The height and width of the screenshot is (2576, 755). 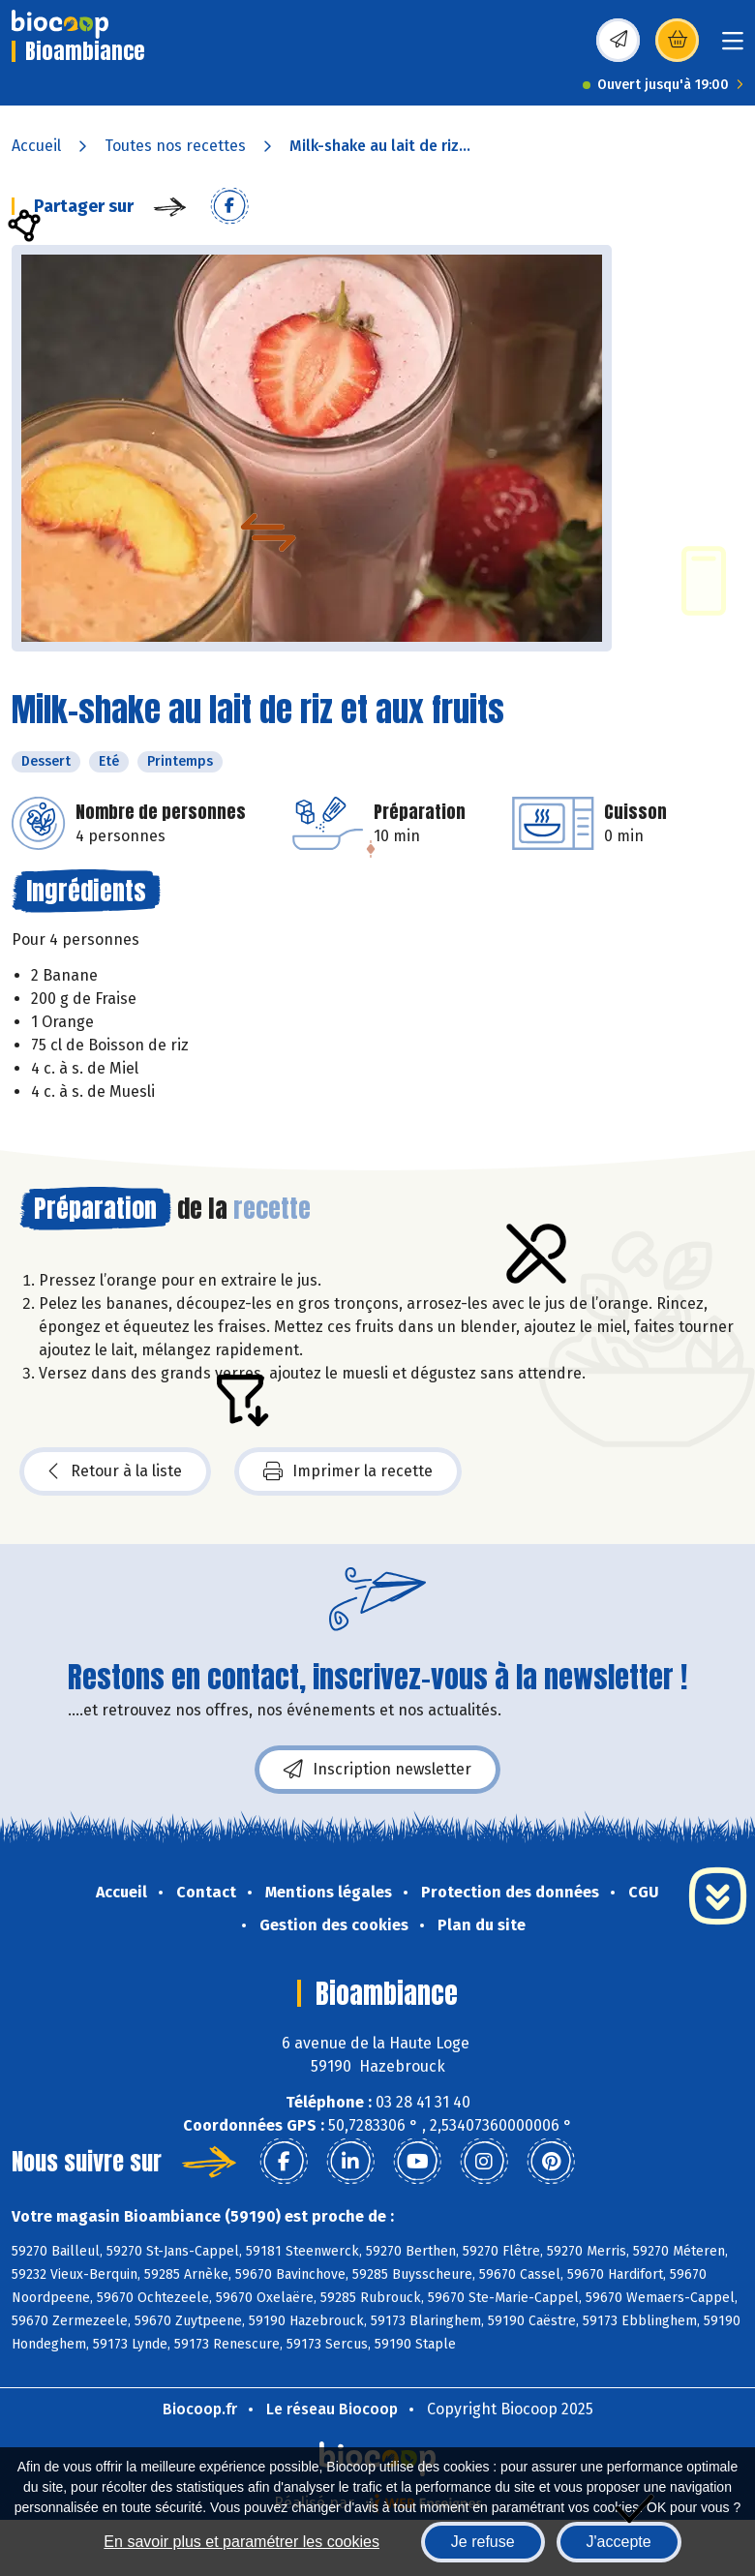 I want to click on mute microphone, so click(x=536, y=1254).